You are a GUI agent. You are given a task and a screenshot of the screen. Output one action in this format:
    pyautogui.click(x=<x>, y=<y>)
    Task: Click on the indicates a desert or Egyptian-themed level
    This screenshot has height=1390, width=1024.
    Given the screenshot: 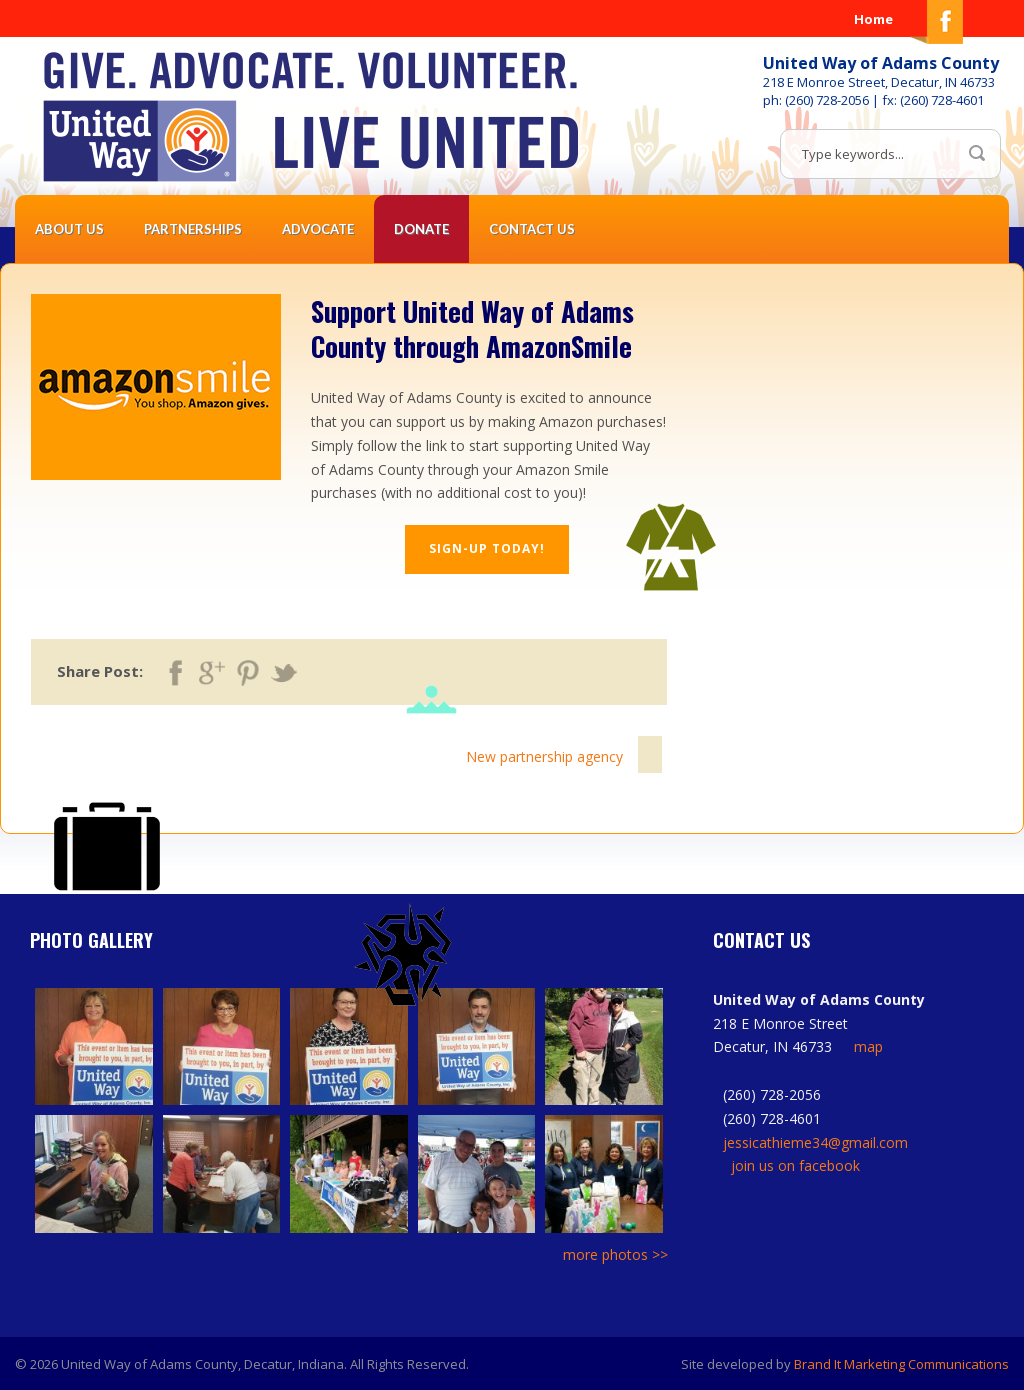 What is the action you would take?
    pyautogui.click(x=431, y=699)
    